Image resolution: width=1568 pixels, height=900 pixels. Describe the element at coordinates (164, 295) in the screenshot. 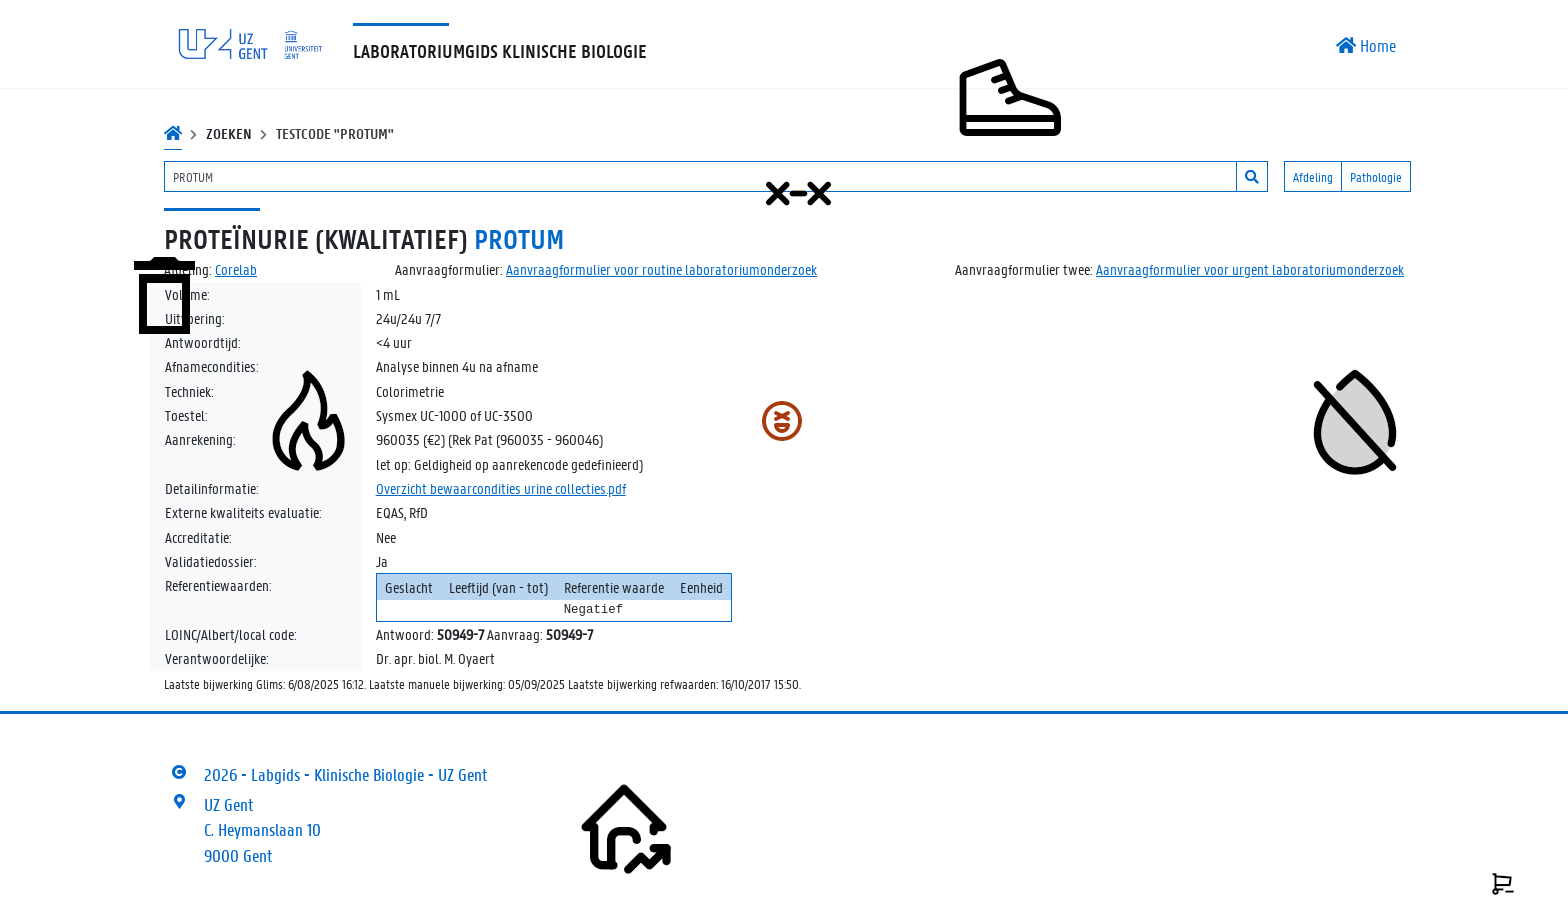

I see `delete an item` at that location.